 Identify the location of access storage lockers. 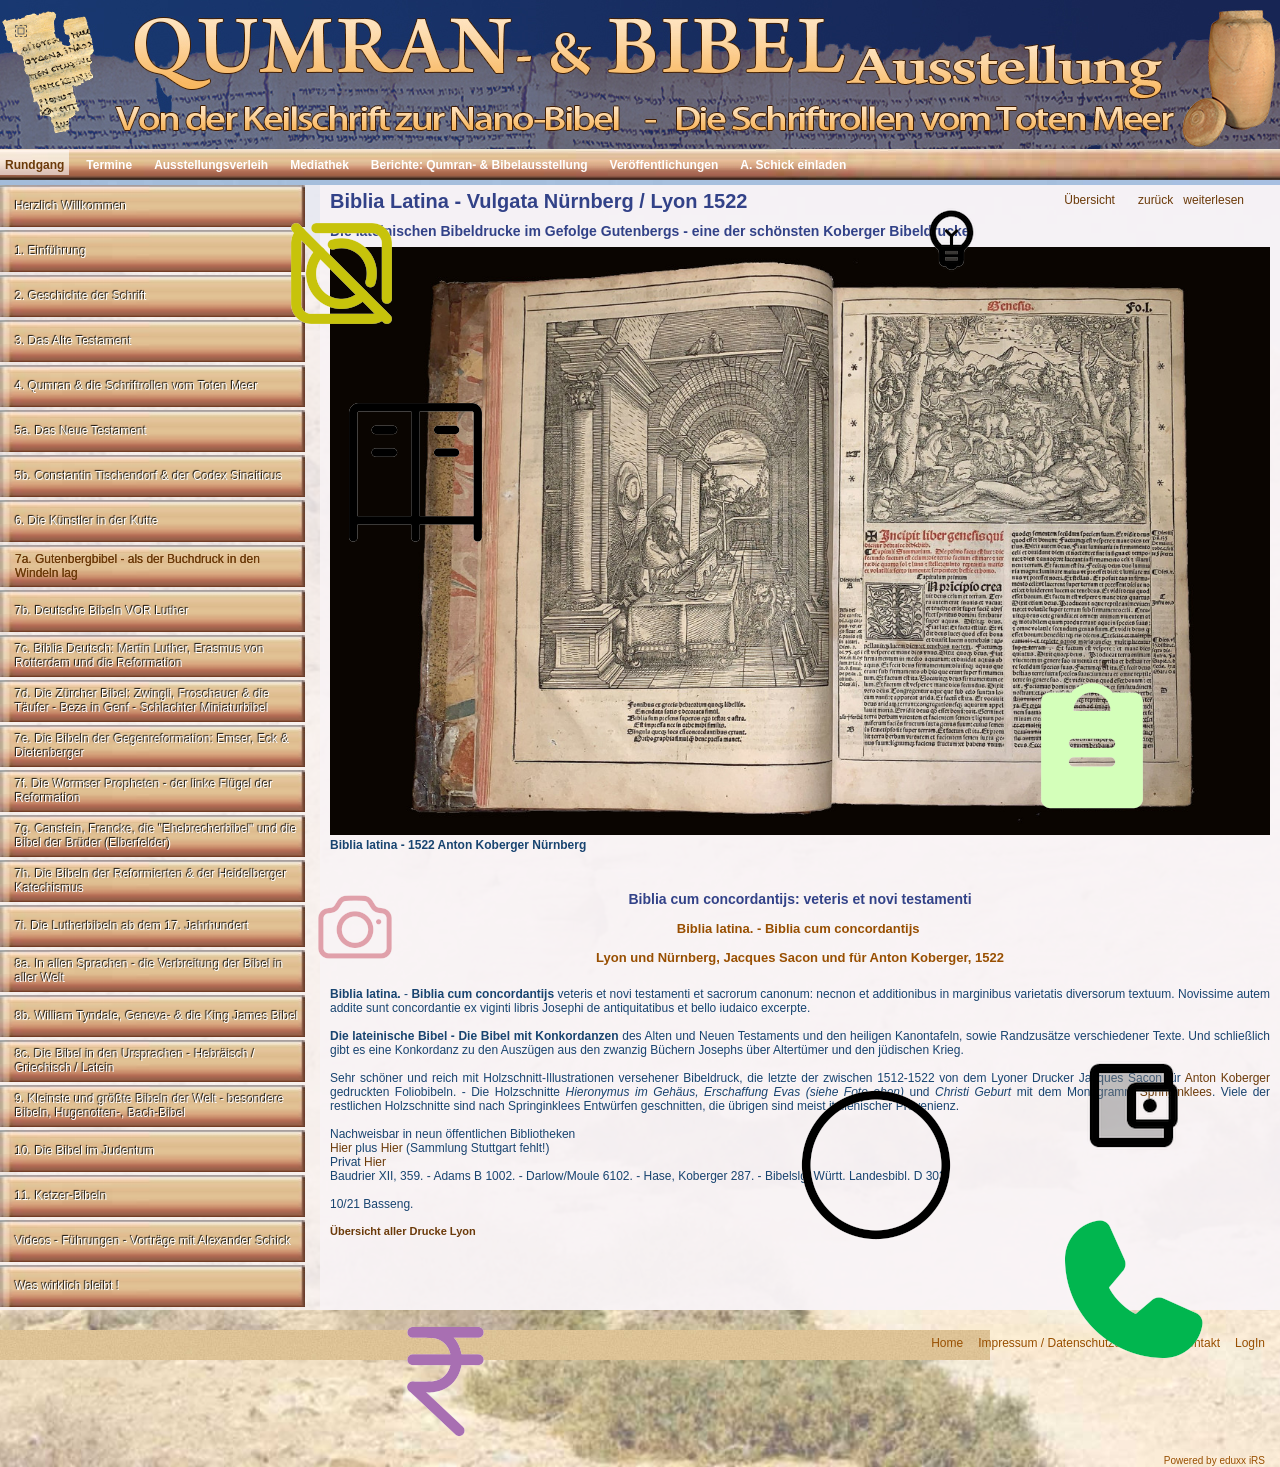
(415, 469).